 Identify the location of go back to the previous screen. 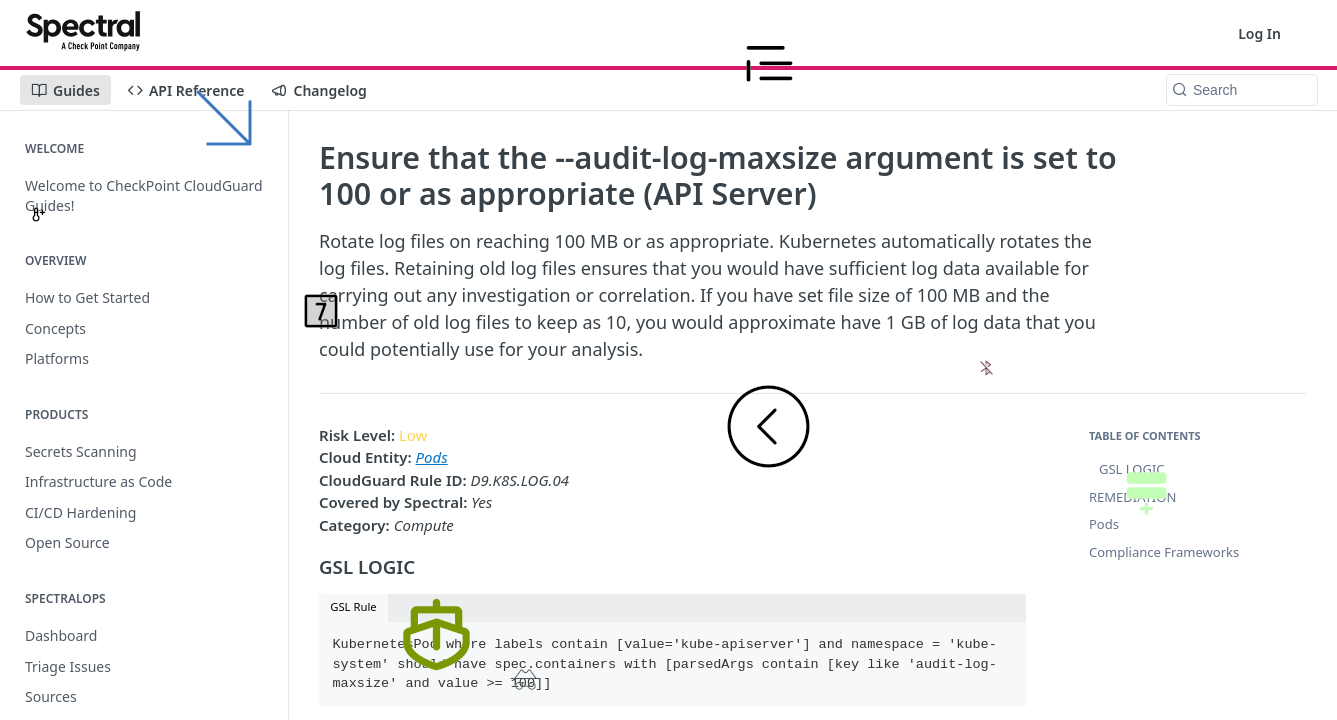
(768, 426).